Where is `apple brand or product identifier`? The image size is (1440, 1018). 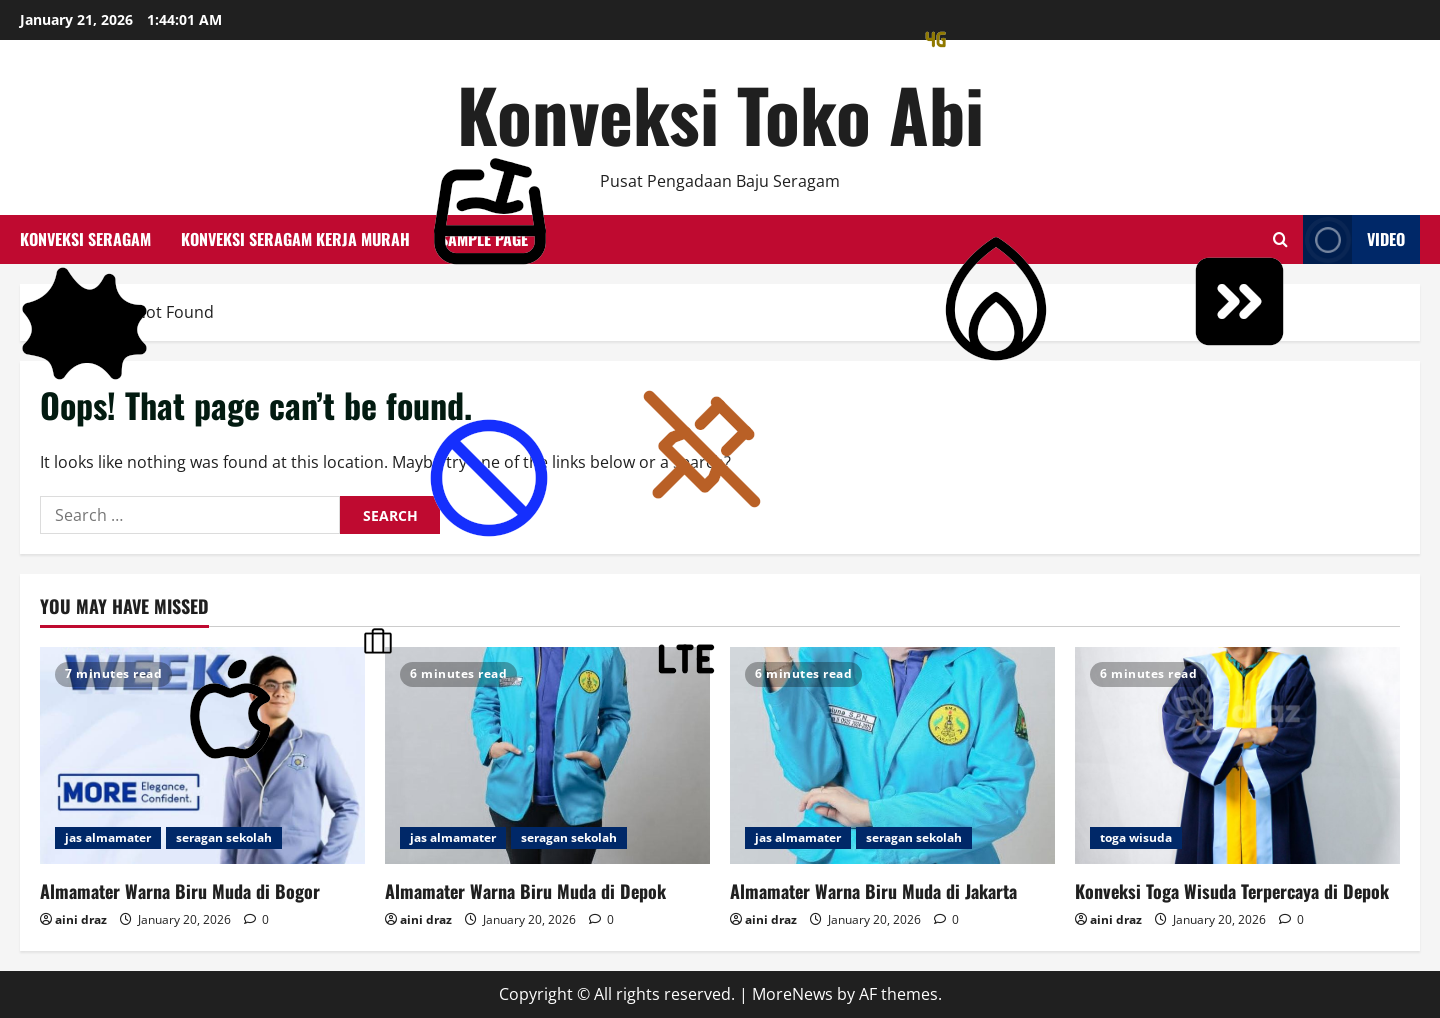 apple brand or product identifier is located at coordinates (232, 711).